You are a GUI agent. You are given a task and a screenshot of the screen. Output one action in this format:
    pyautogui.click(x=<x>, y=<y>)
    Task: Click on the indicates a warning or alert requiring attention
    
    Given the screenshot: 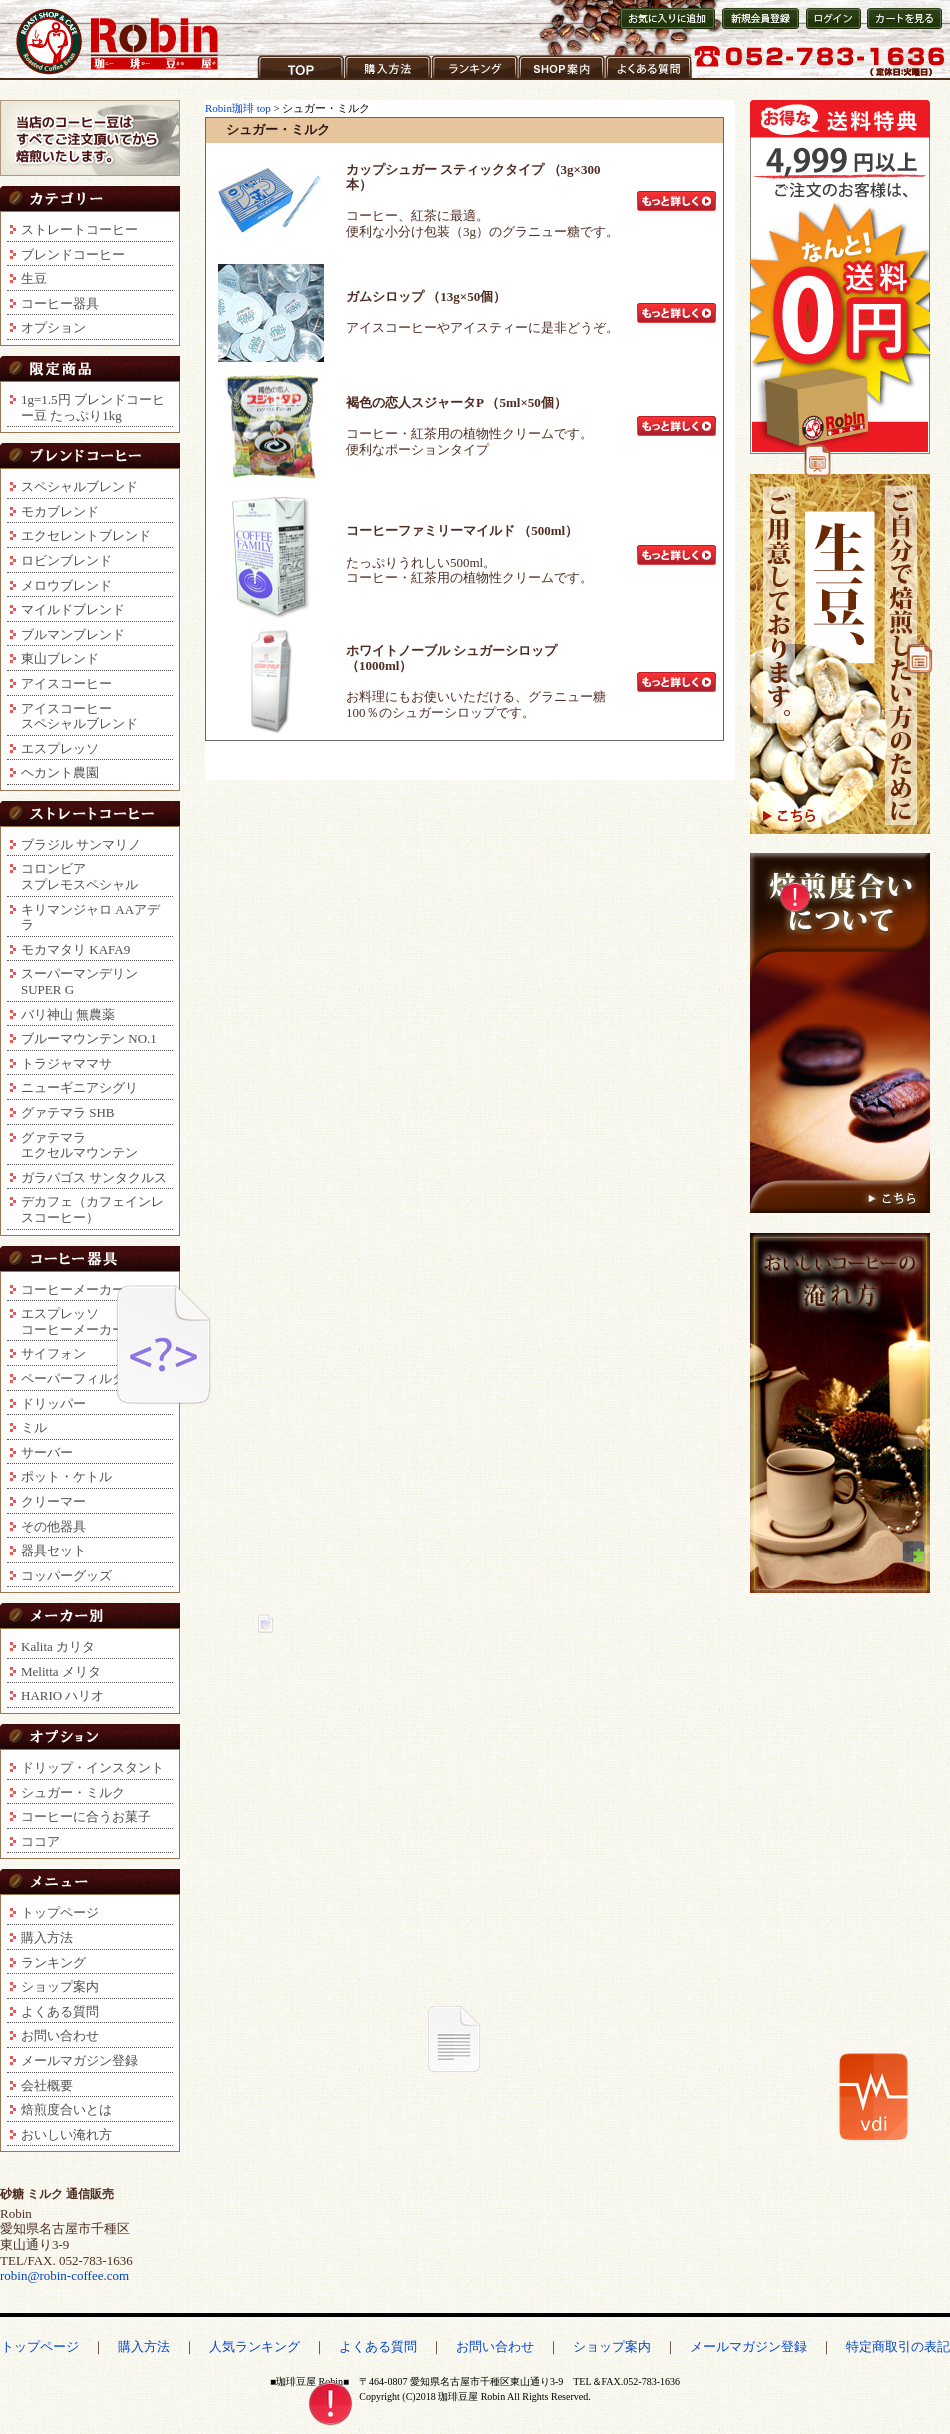 What is the action you would take?
    pyautogui.click(x=330, y=2403)
    